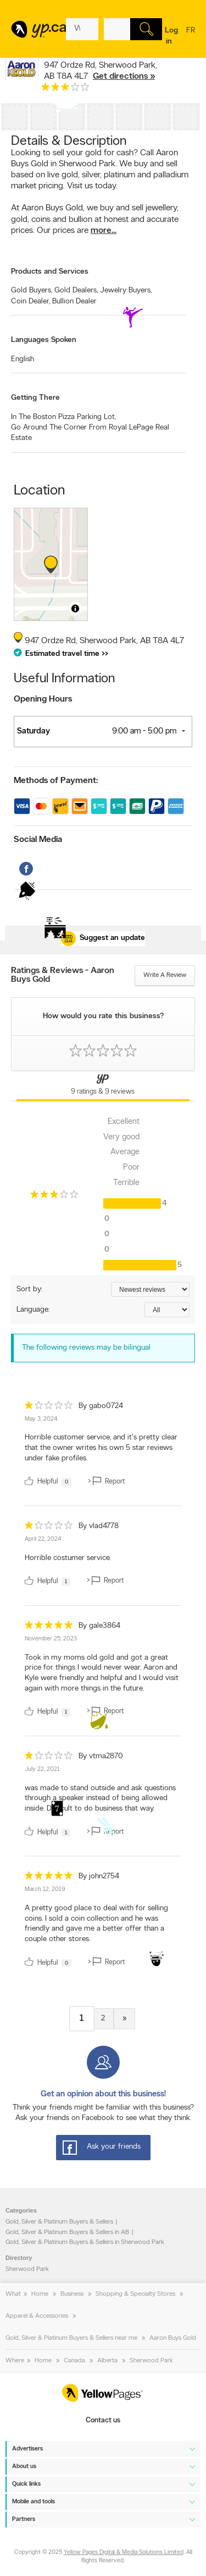 This screenshot has height=2576, width=206. What do you see at coordinates (57, 1808) in the screenshot?
I see `seven of diamonds playing card` at bounding box center [57, 1808].